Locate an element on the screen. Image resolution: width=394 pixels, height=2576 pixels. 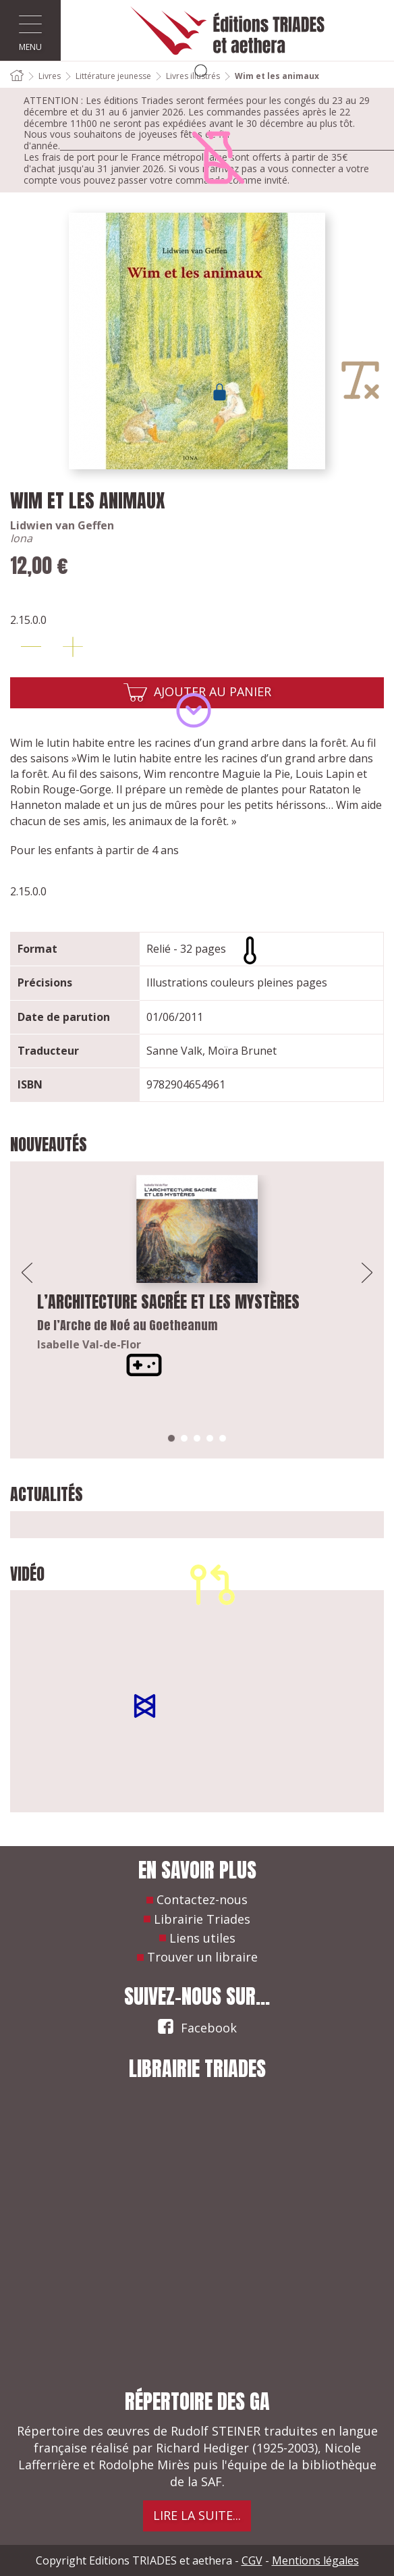
access gaming features or settings is located at coordinates (144, 1365).